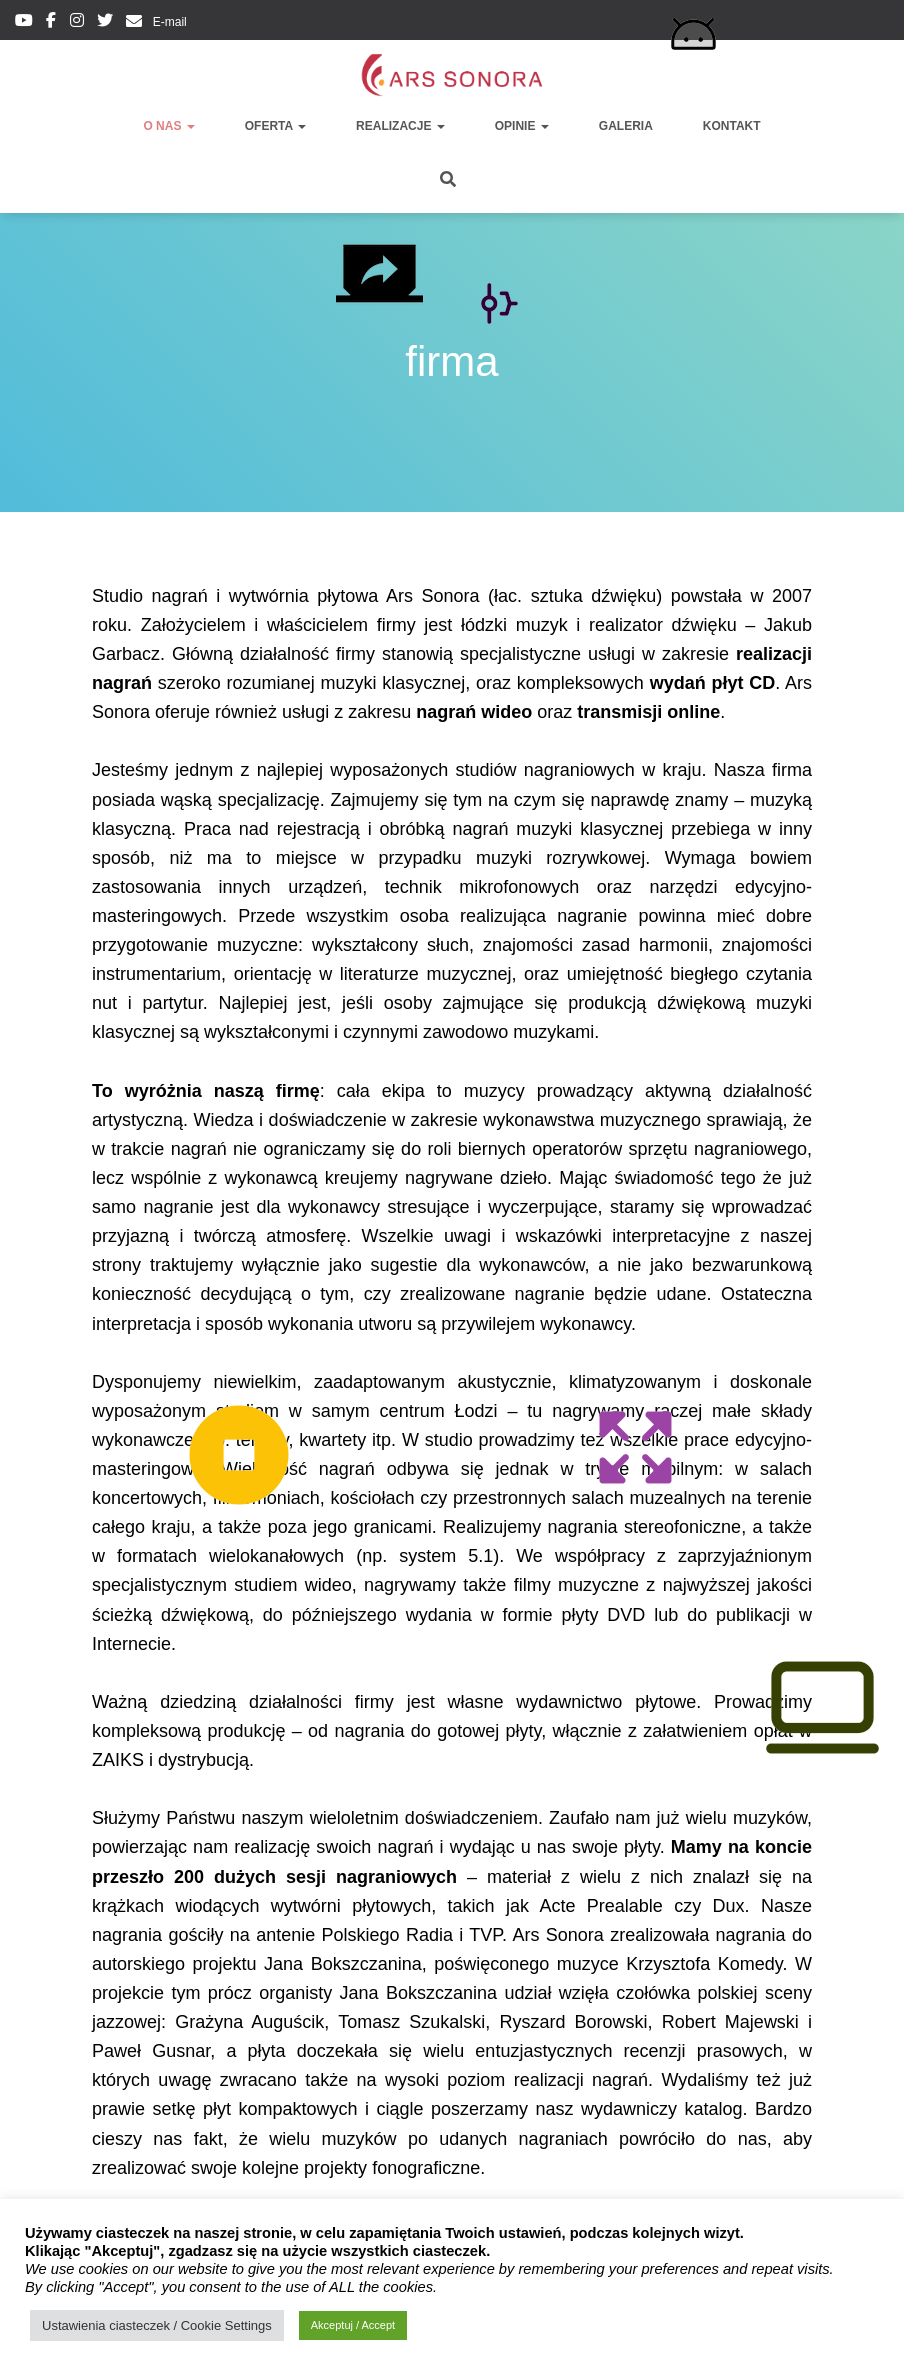 This screenshot has height=2370, width=904. What do you see at coordinates (239, 1455) in the screenshot?
I see `stop media playback` at bounding box center [239, 1455].